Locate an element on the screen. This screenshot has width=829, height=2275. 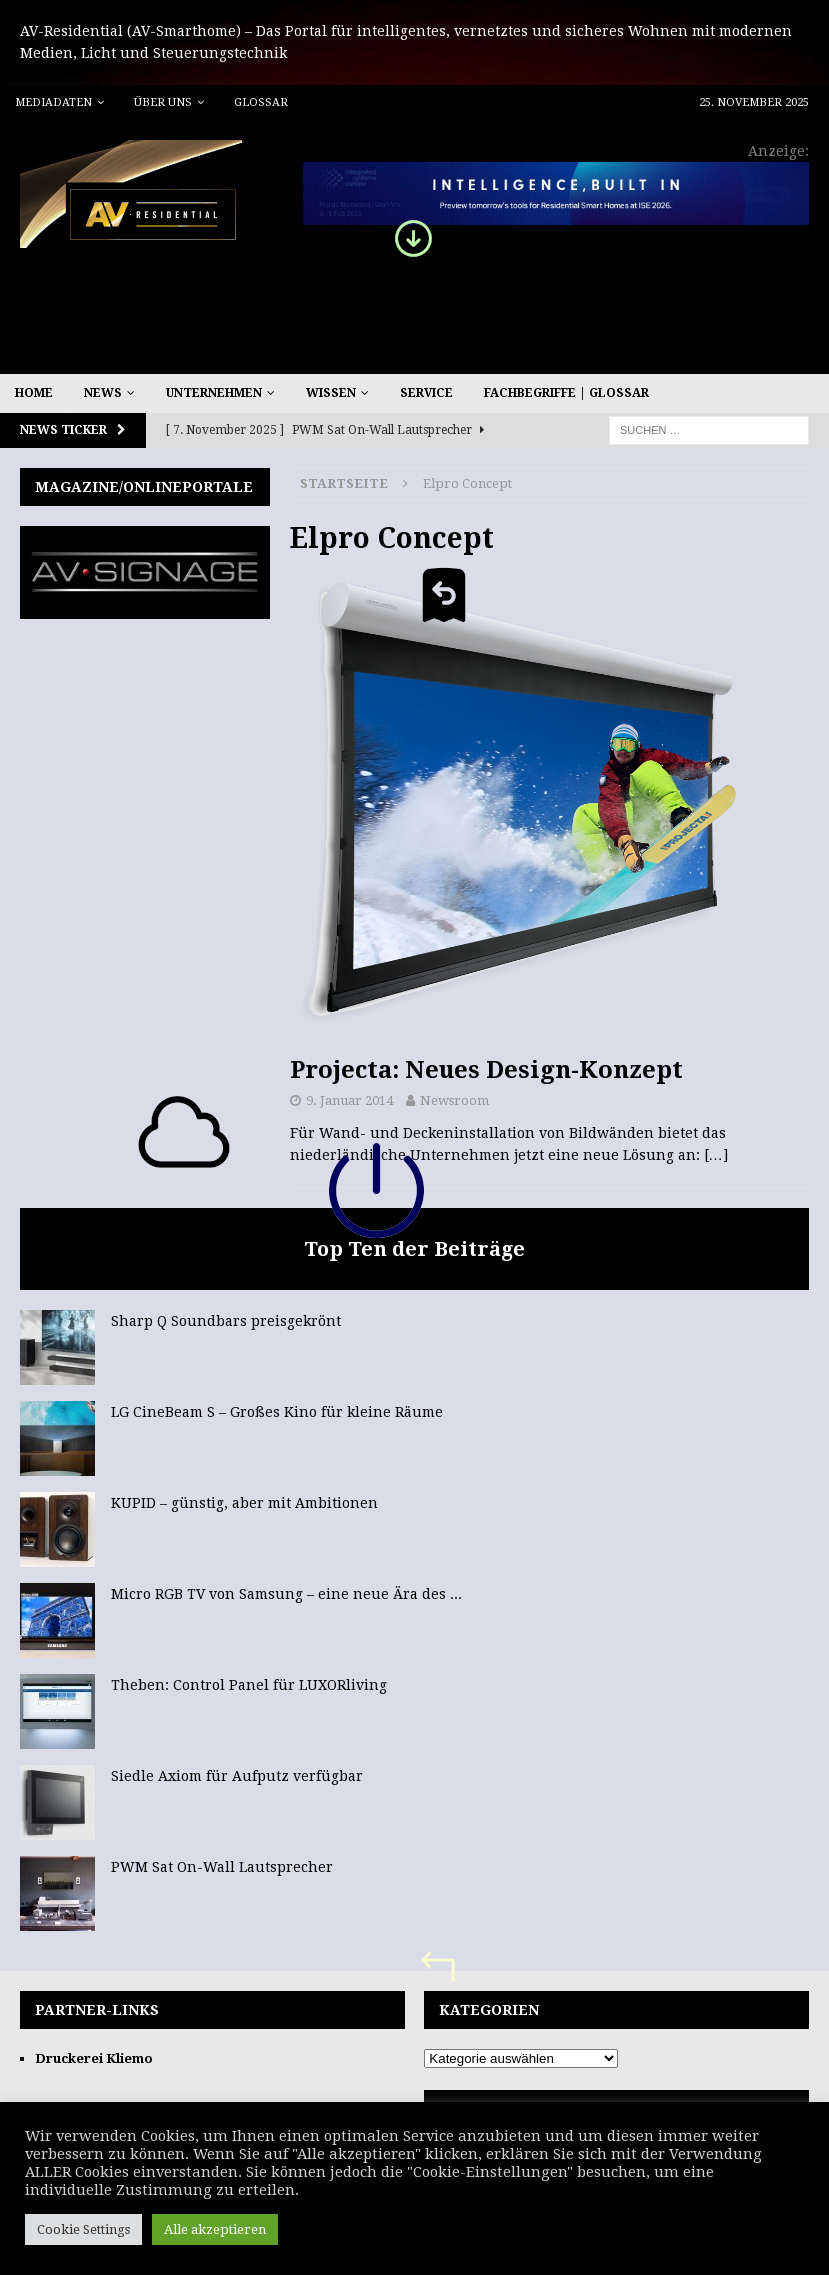
request a refund for a purchase is located at coordinates (444, 595).